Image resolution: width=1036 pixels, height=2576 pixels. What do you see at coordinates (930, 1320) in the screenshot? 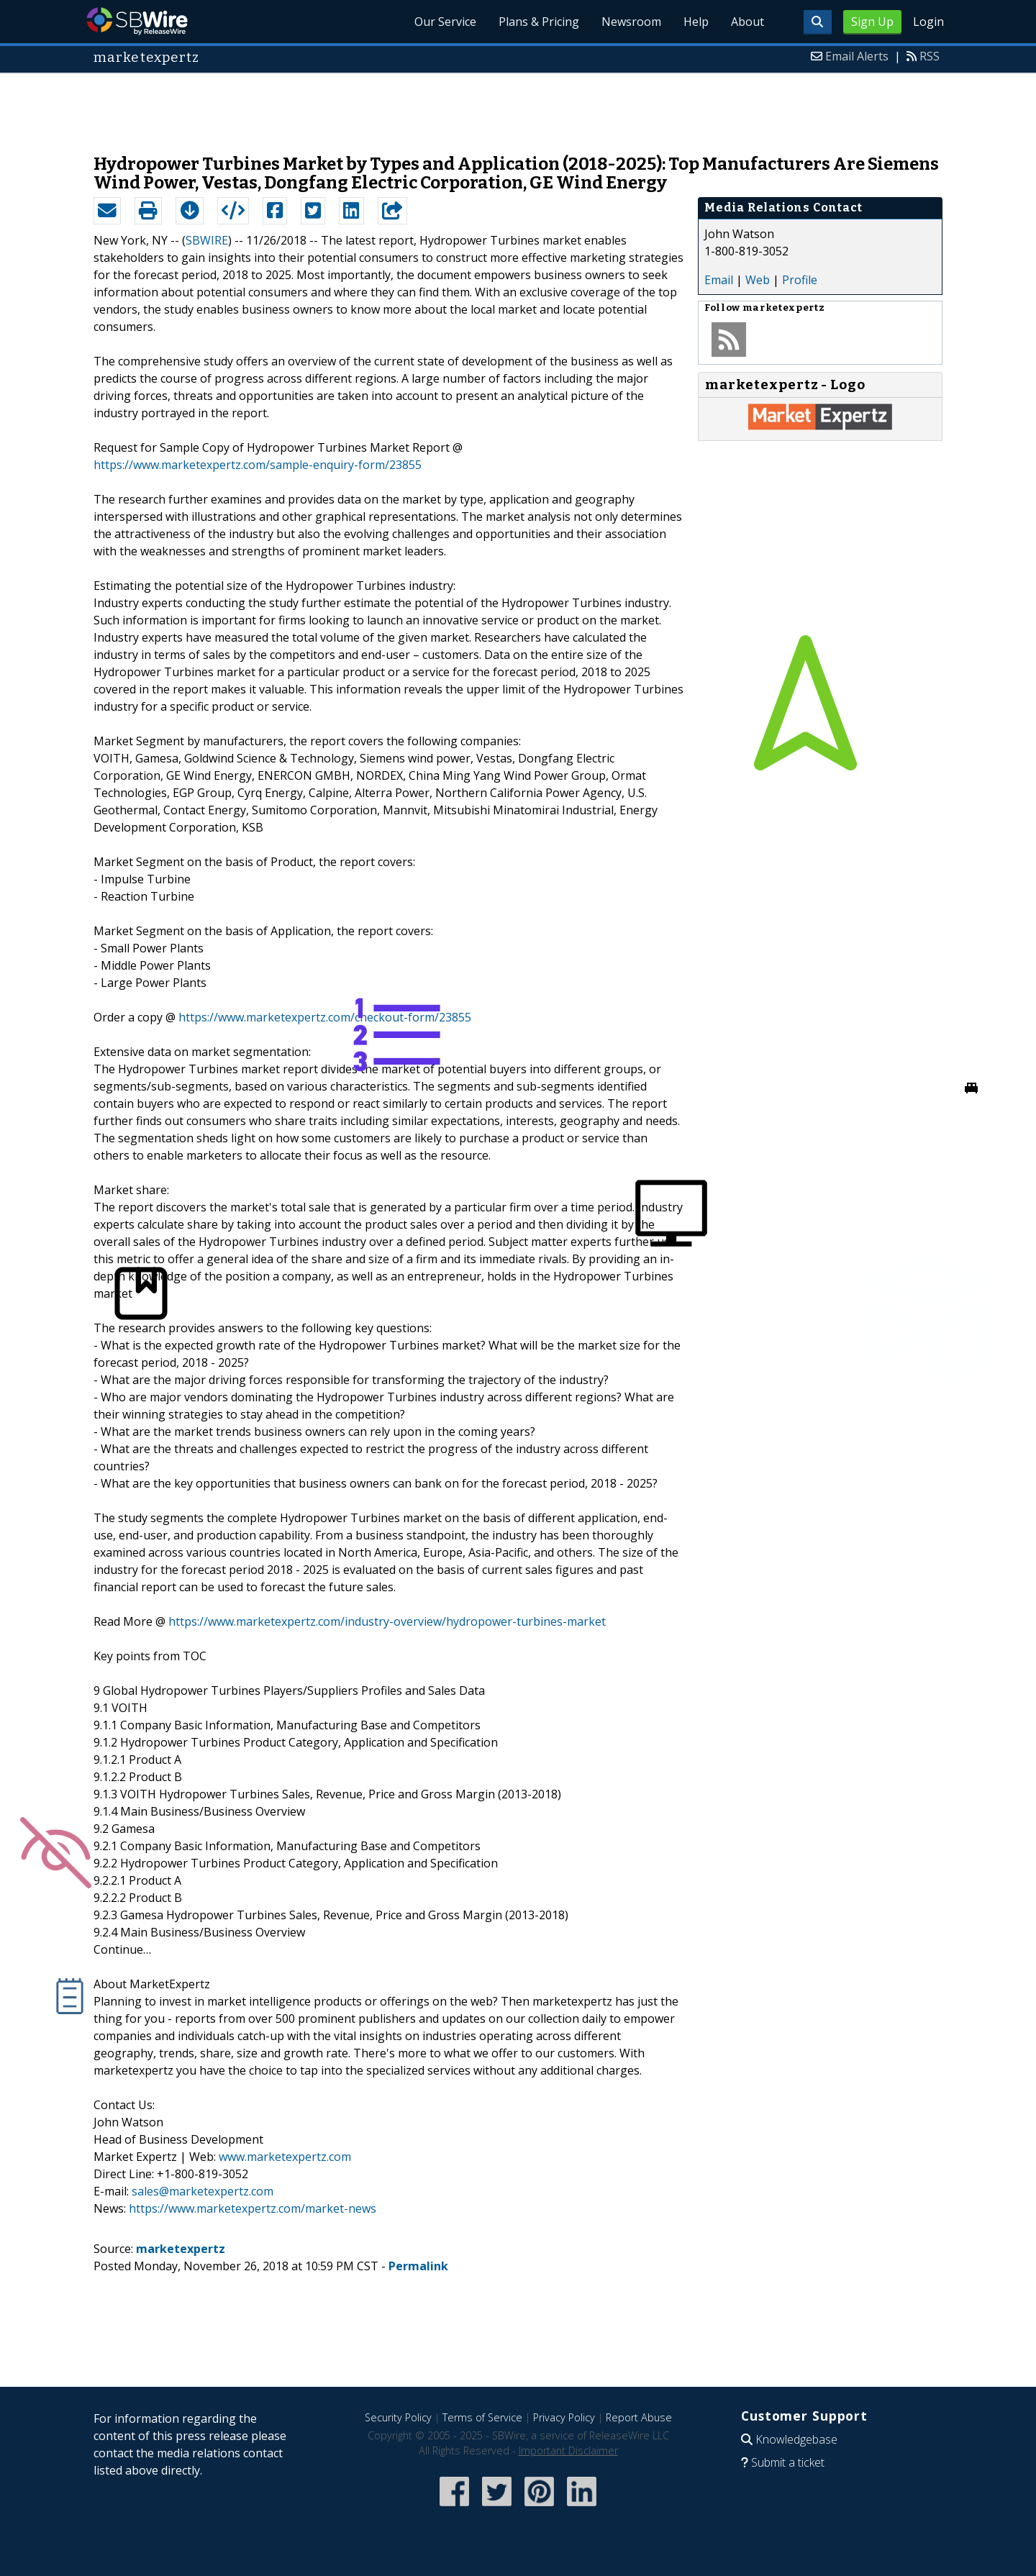
I see `open airtable` at bounding box center [930, 1320].